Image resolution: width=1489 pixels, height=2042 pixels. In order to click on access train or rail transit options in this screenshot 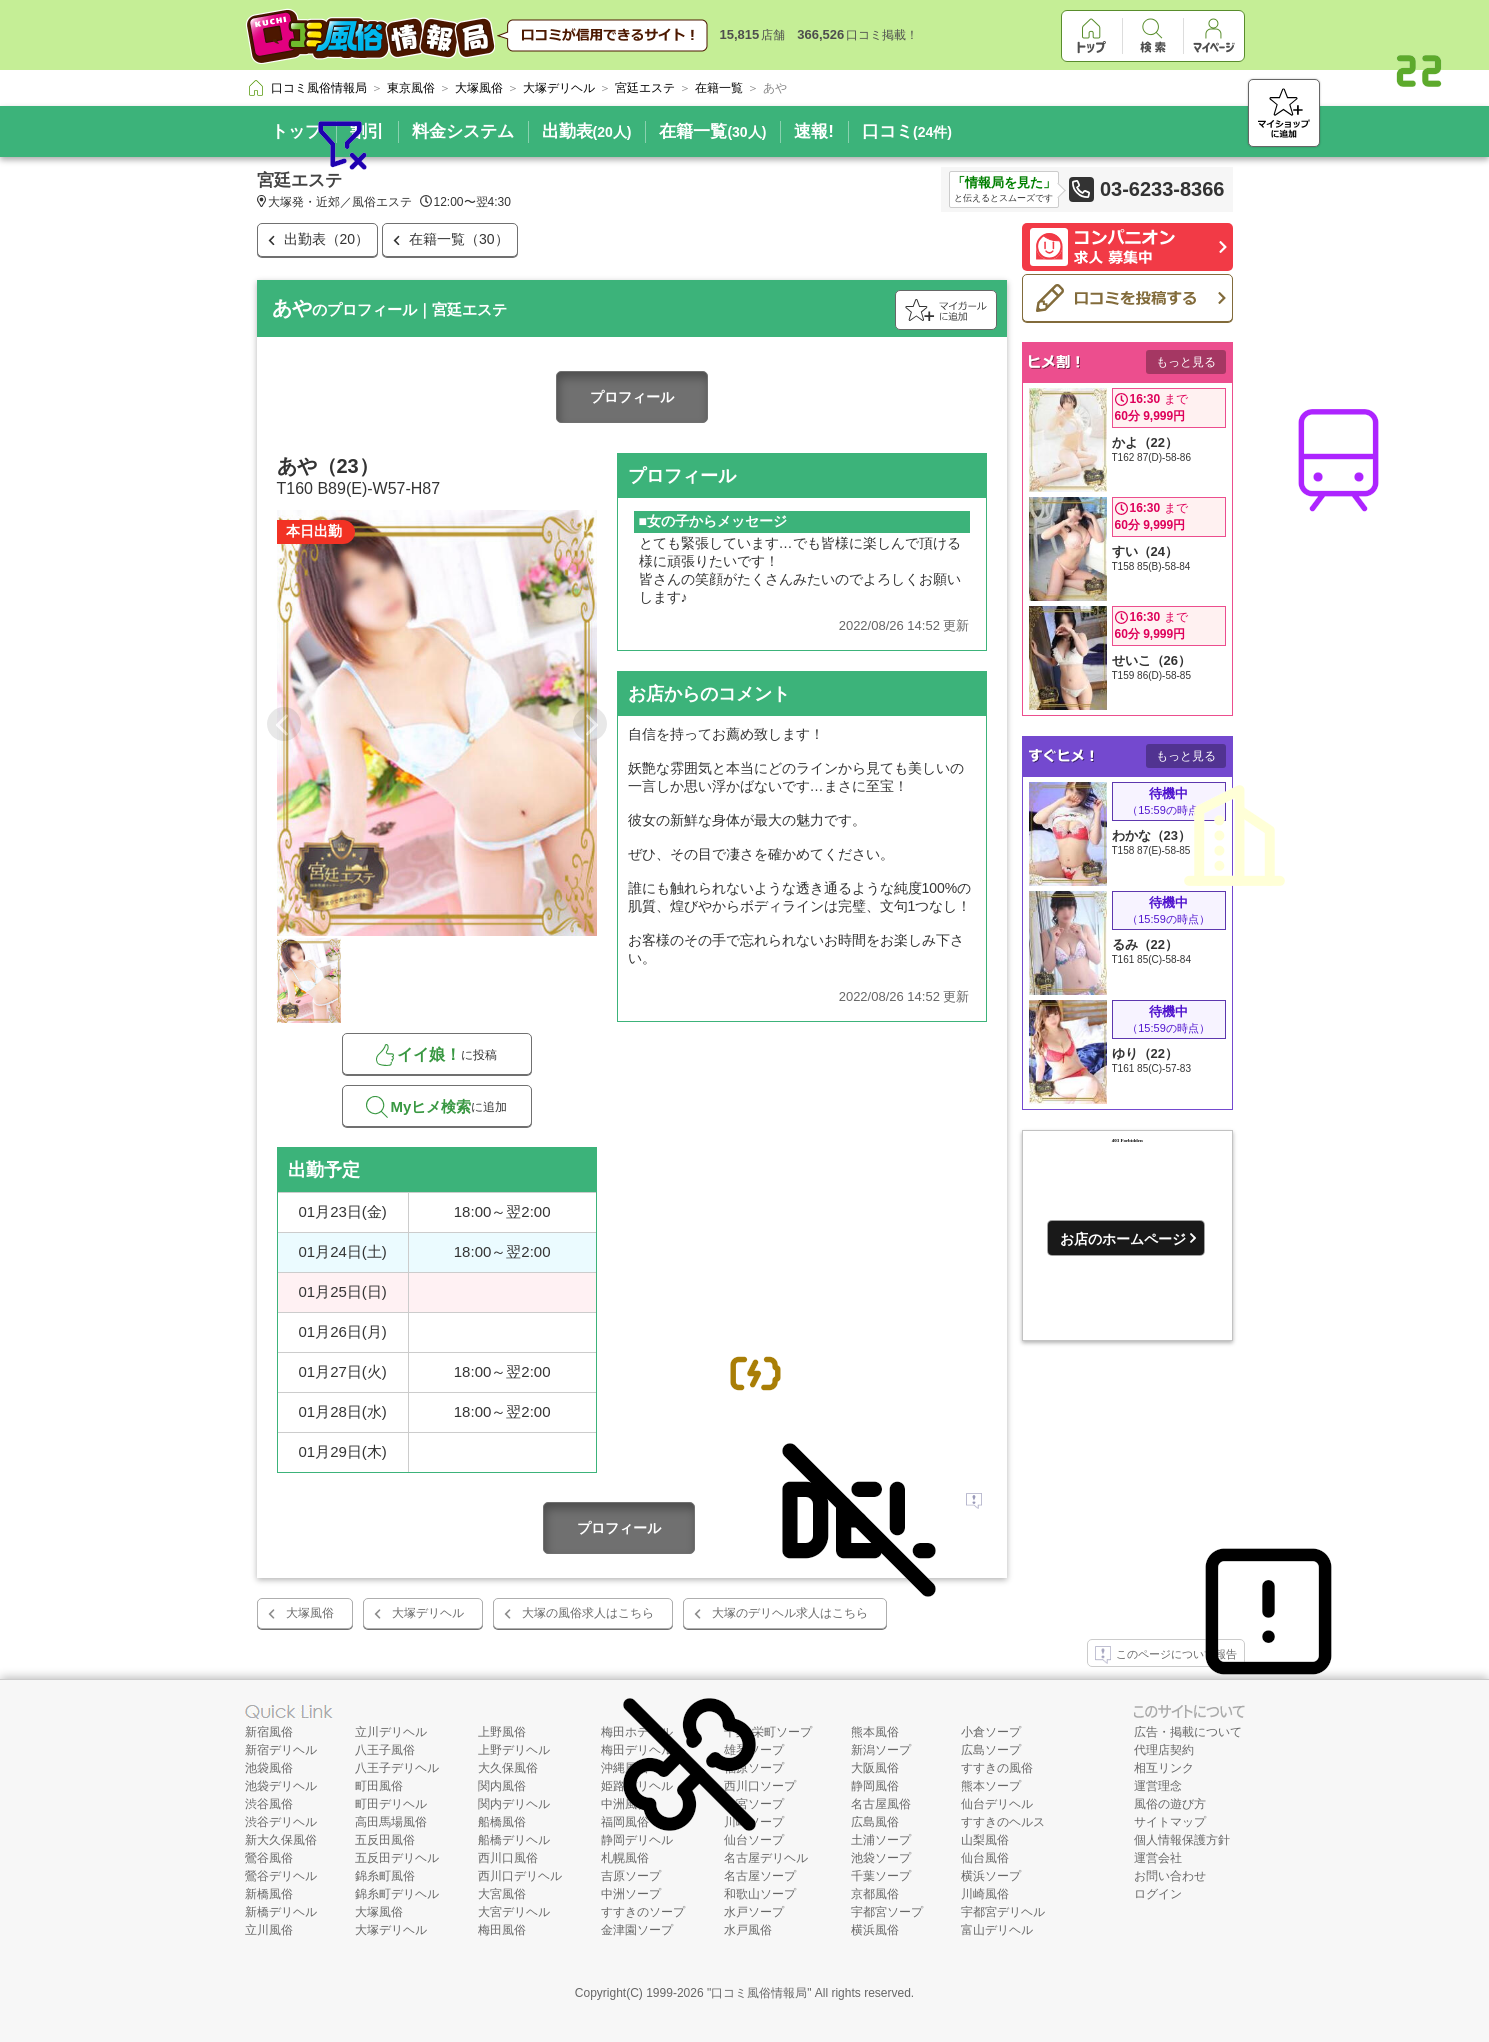, I will do `click(1338, 456)`.